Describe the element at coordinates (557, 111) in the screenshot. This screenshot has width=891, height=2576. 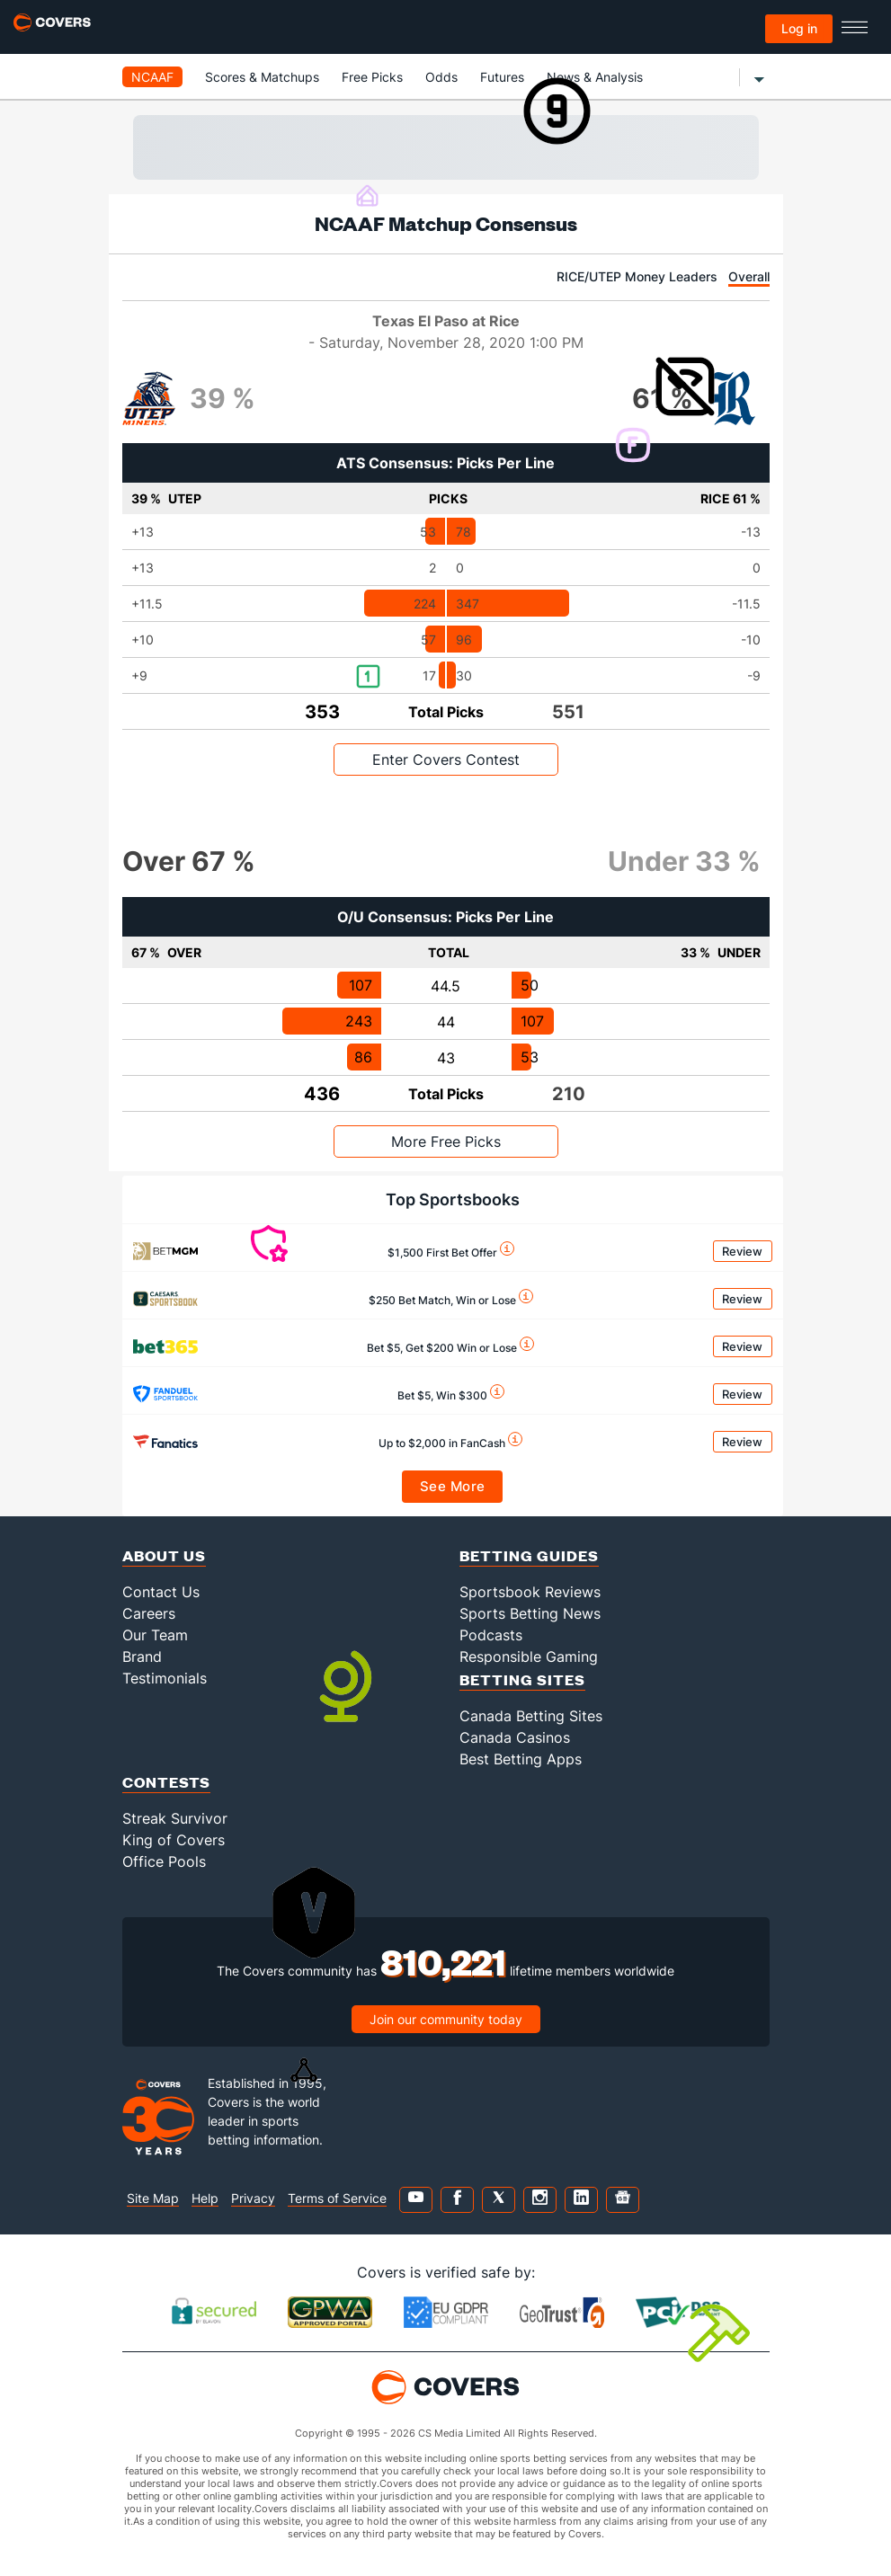
I see `indicates item number 9 in a numbered list or sequence` at that location.